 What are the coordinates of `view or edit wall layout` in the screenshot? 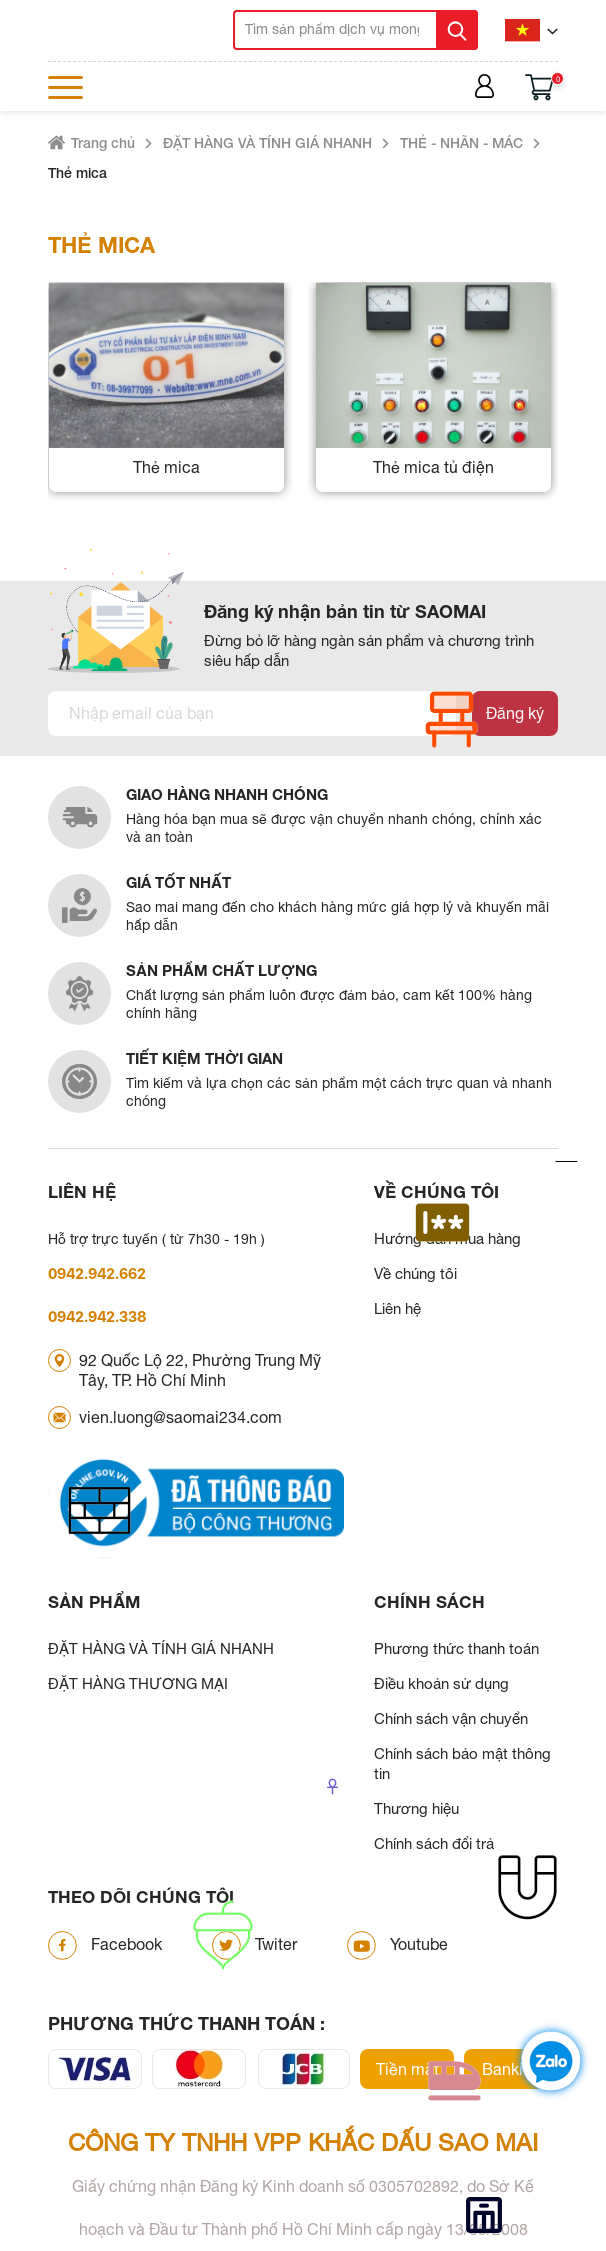 It's located at (99, 1510).